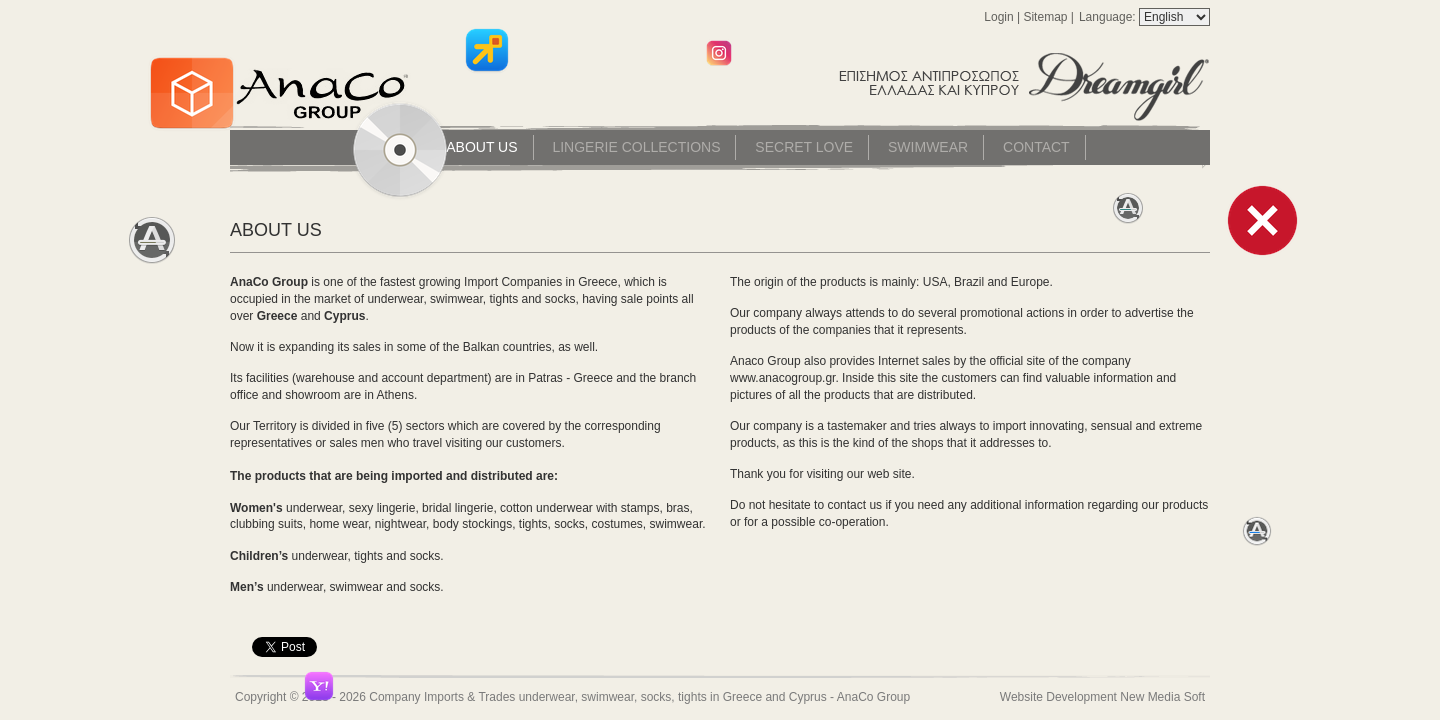 This screenshot has width=1440, height=720. What do you see at coordinates (1128, 208) in the screenshot?
I see `check for available software updates` at bounding box center [1128, 208].